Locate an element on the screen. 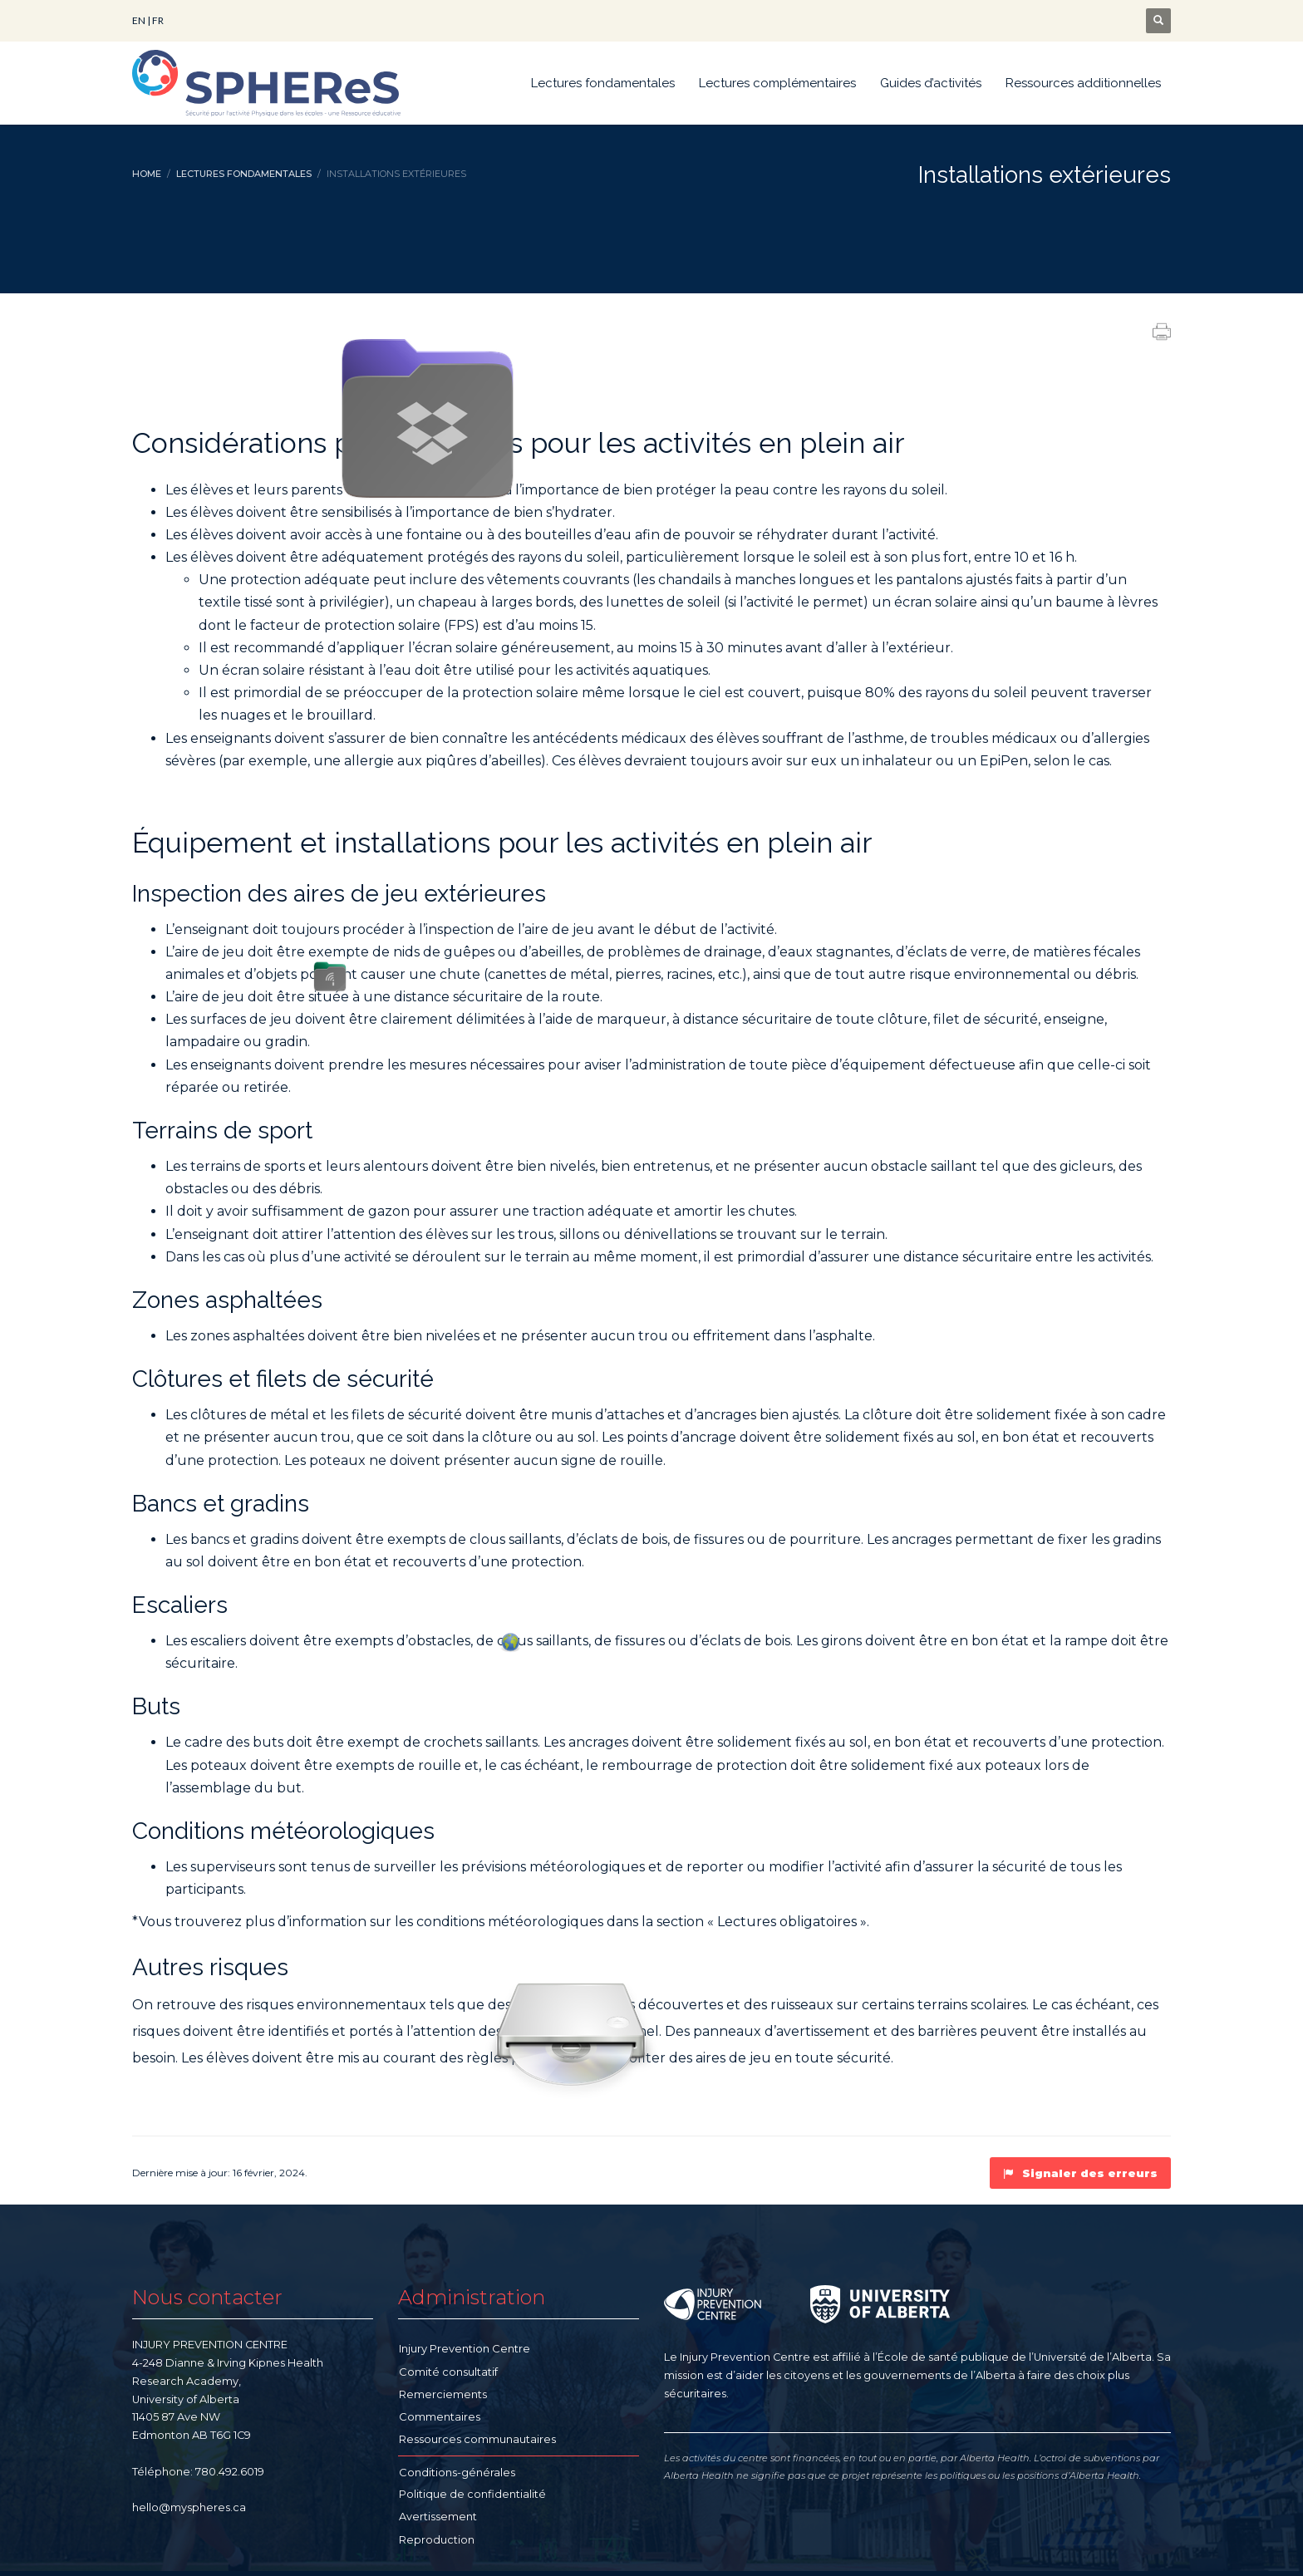 Image resolution: width=1303 pixels, height=2576 pixels. indicates web or internet content is located at coordinates (510, 1642).